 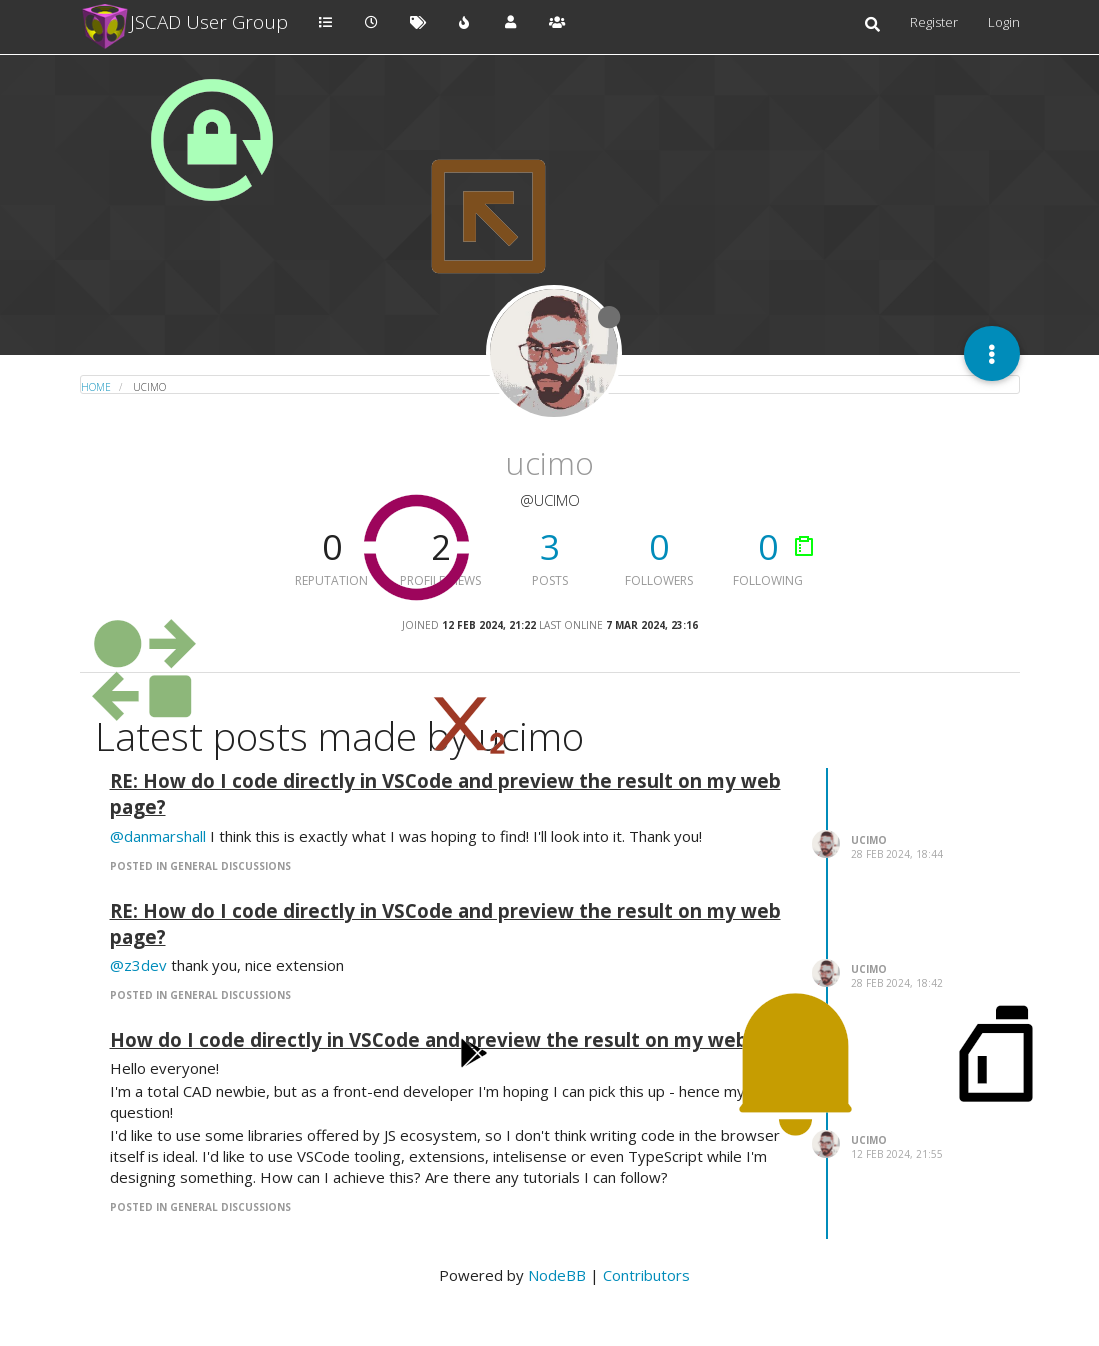 What do you see at coordinates (996, 1056) in the screenshot?
I see `find nearby gas stations or fuel locations` at bounding box center [996, 1056].